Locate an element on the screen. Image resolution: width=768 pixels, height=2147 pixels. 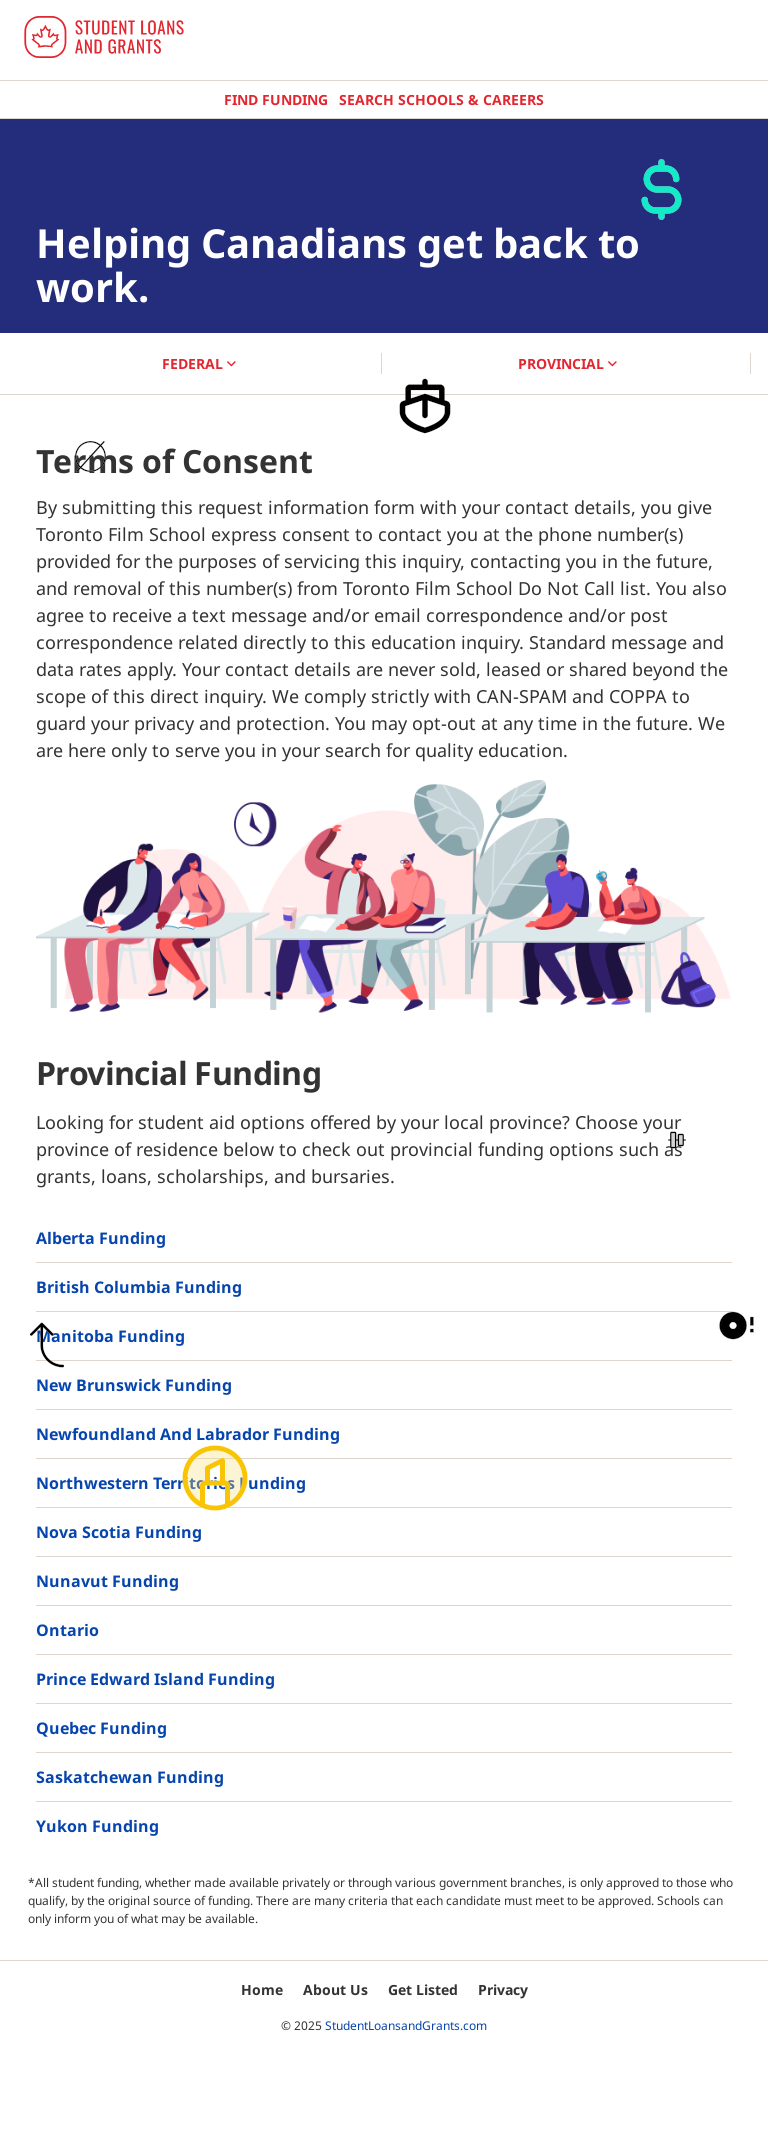
go back and up in navigation is located at coordinates (47, 1345).